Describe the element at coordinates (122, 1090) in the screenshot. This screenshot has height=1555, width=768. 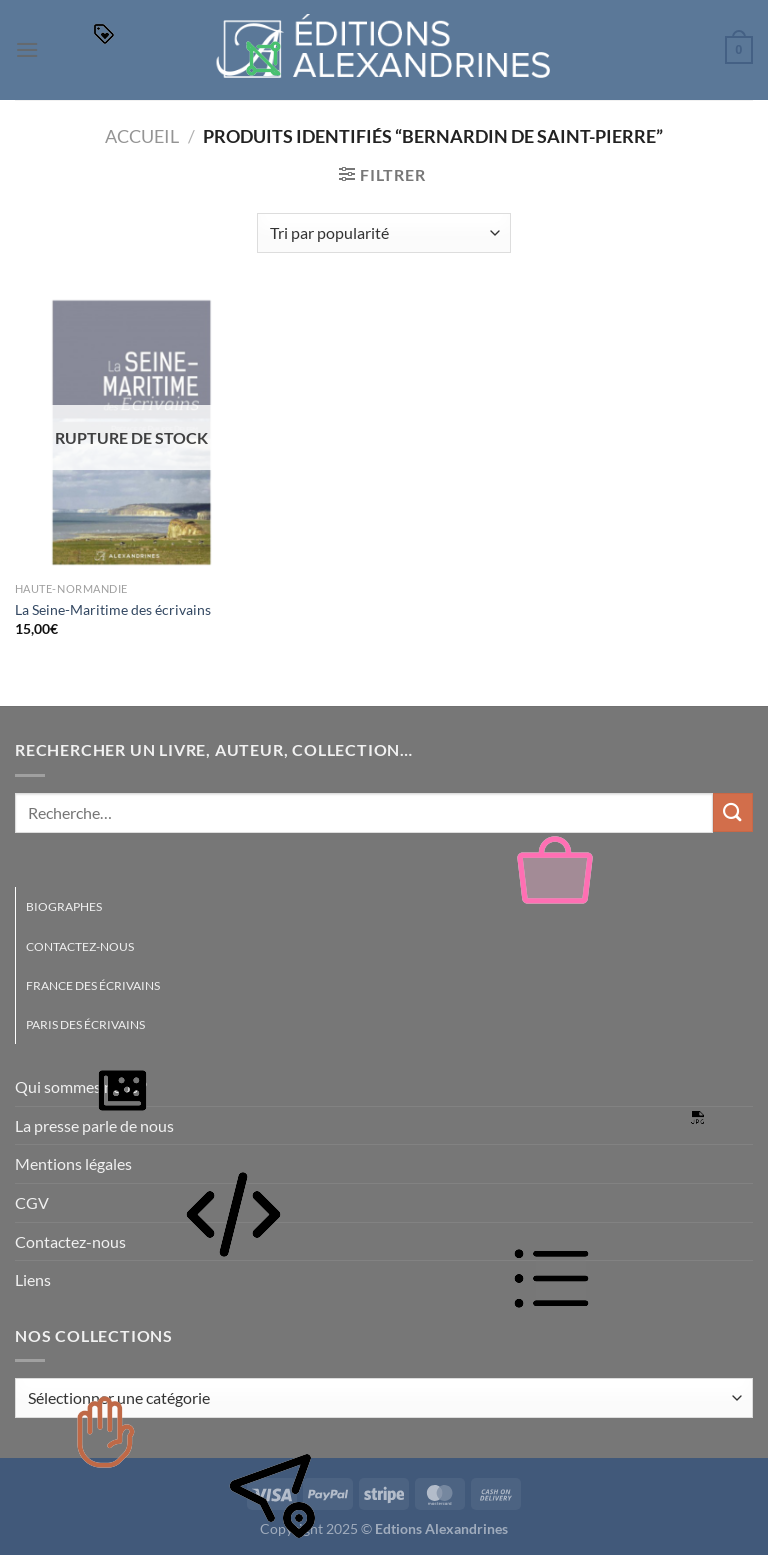
I see `view scatter plot data visualization` at that location.